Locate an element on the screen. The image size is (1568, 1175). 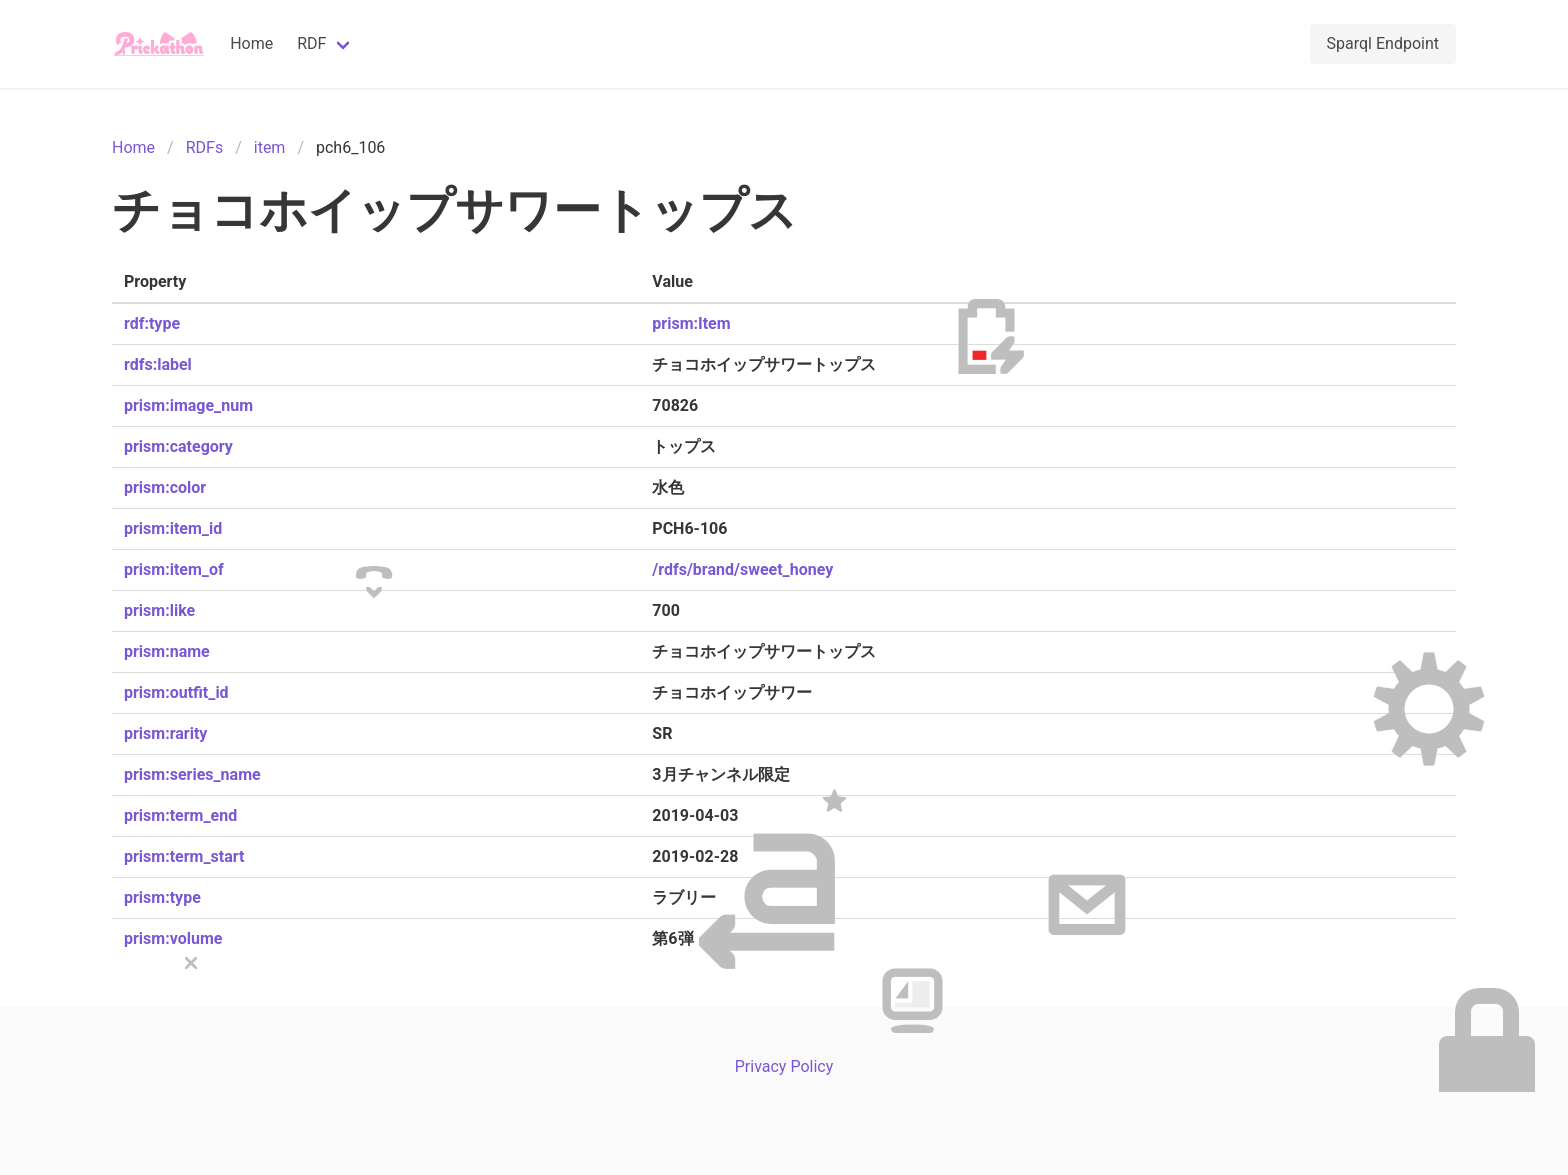
end or hang up a call is located at coordinates (374, 579).